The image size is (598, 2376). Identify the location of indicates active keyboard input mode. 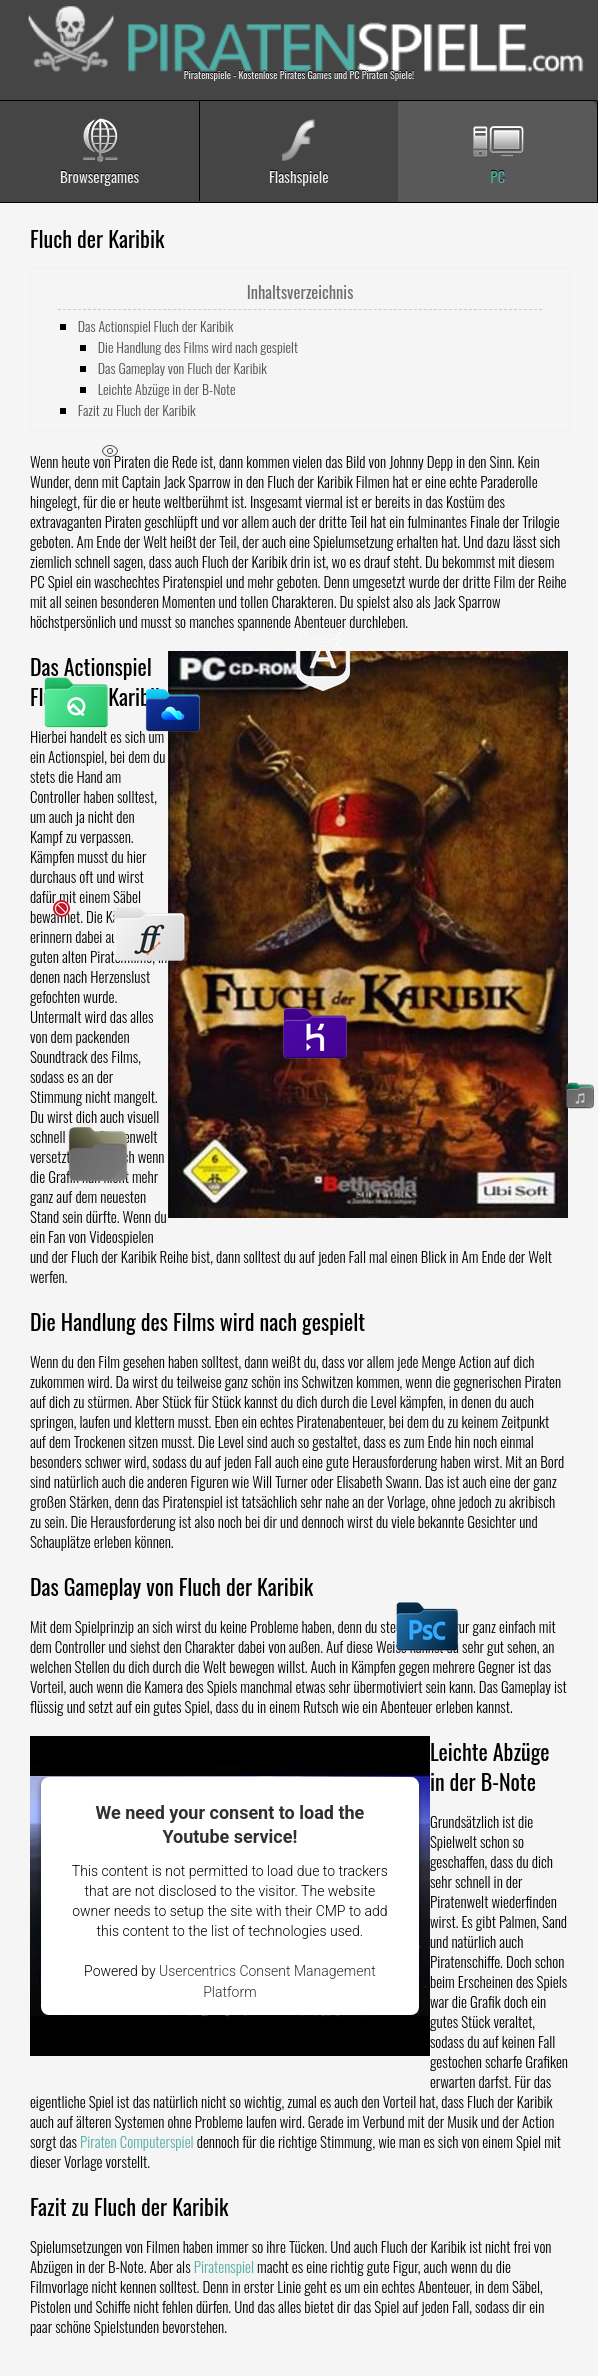
(323, 660).